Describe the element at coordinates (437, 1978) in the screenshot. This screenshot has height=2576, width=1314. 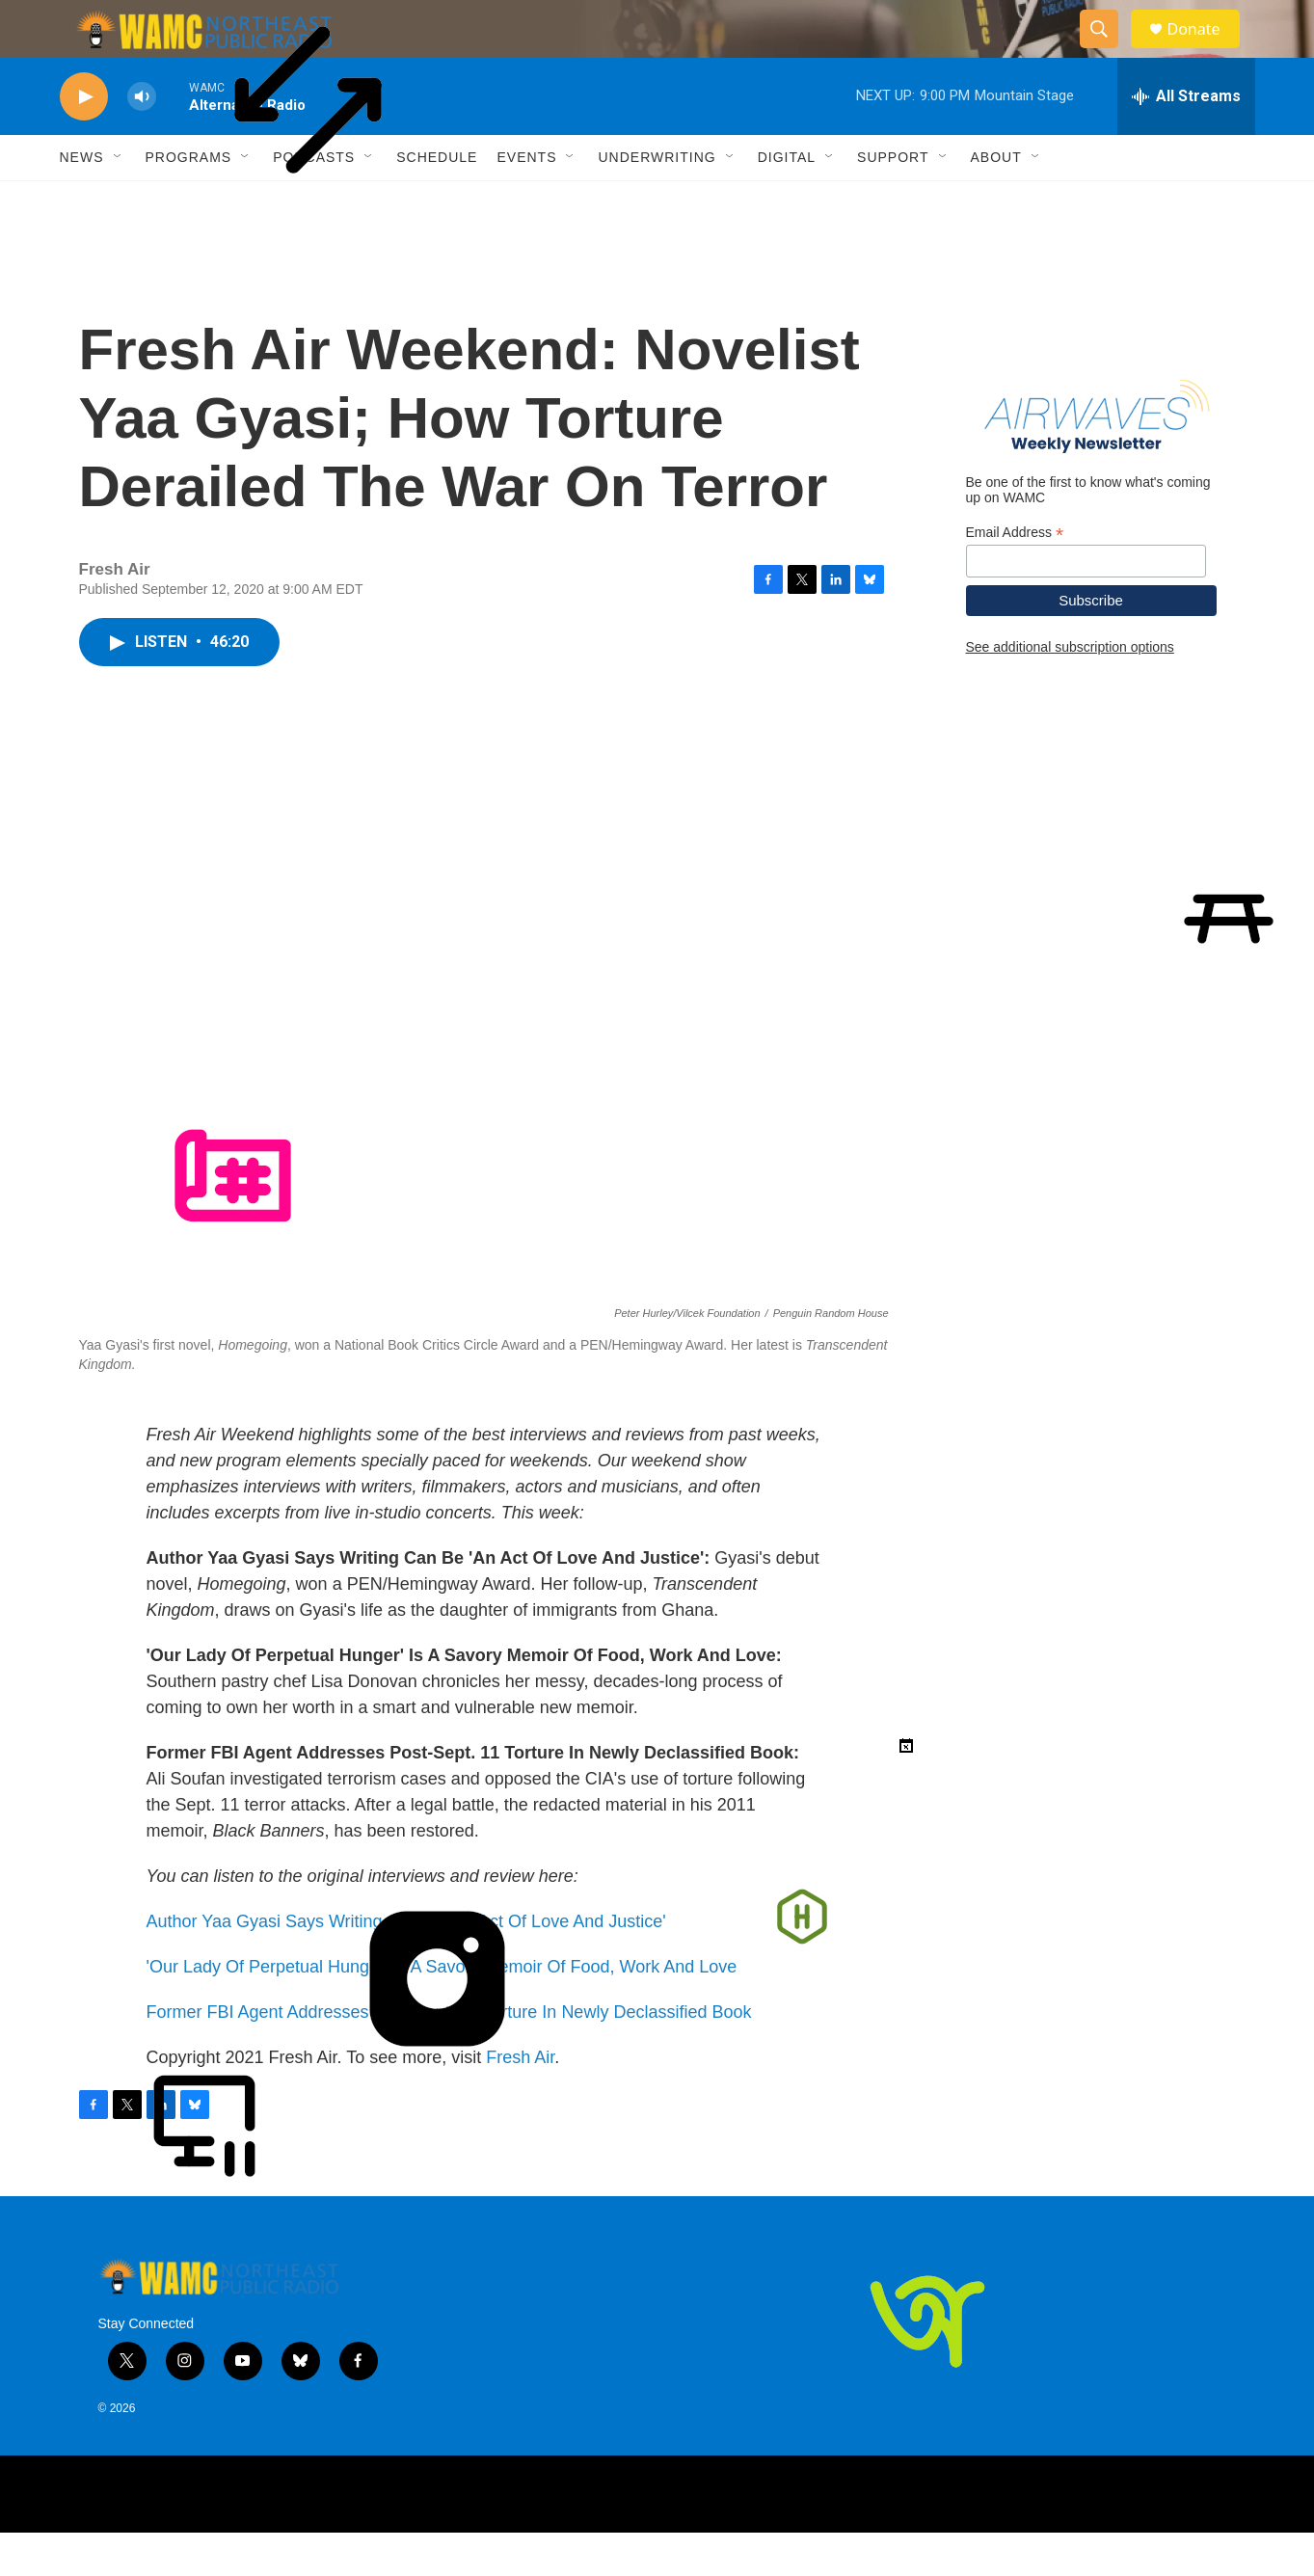
I see `open instagram app` at that location.